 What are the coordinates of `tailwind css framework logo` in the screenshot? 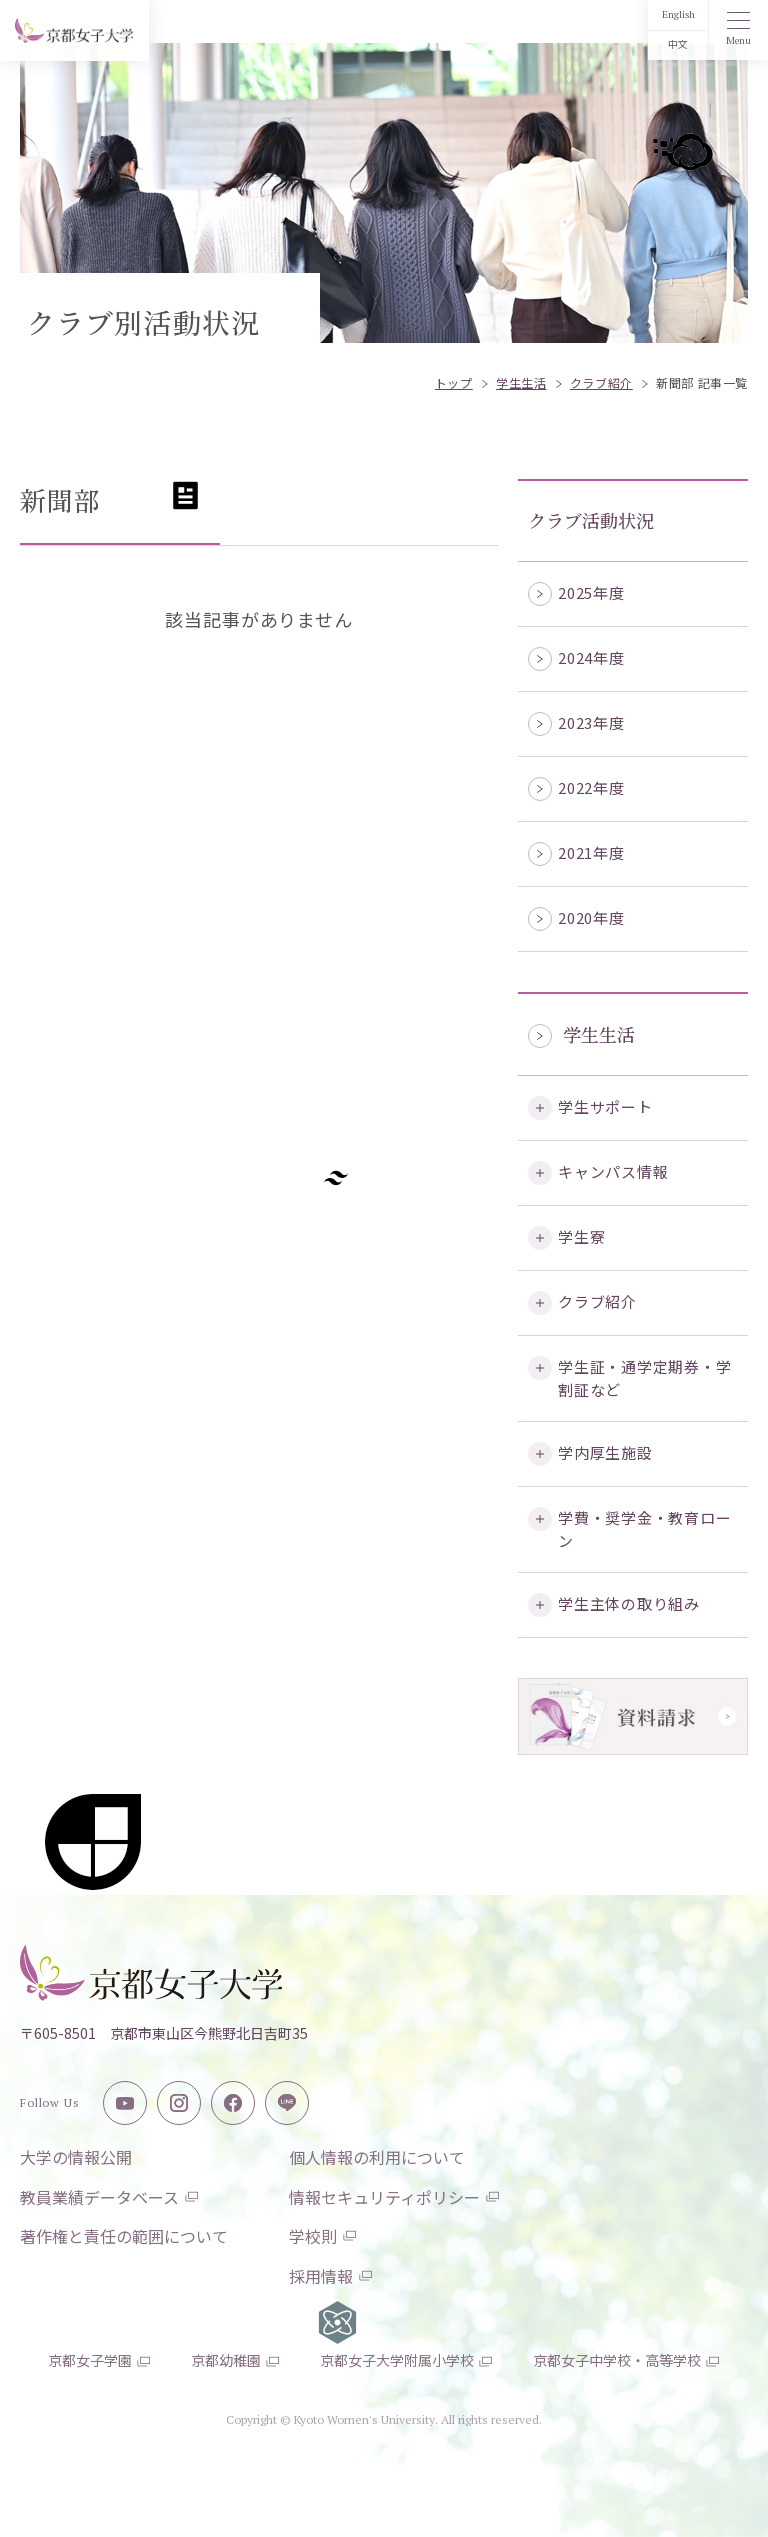 It's located at (336, 1178).